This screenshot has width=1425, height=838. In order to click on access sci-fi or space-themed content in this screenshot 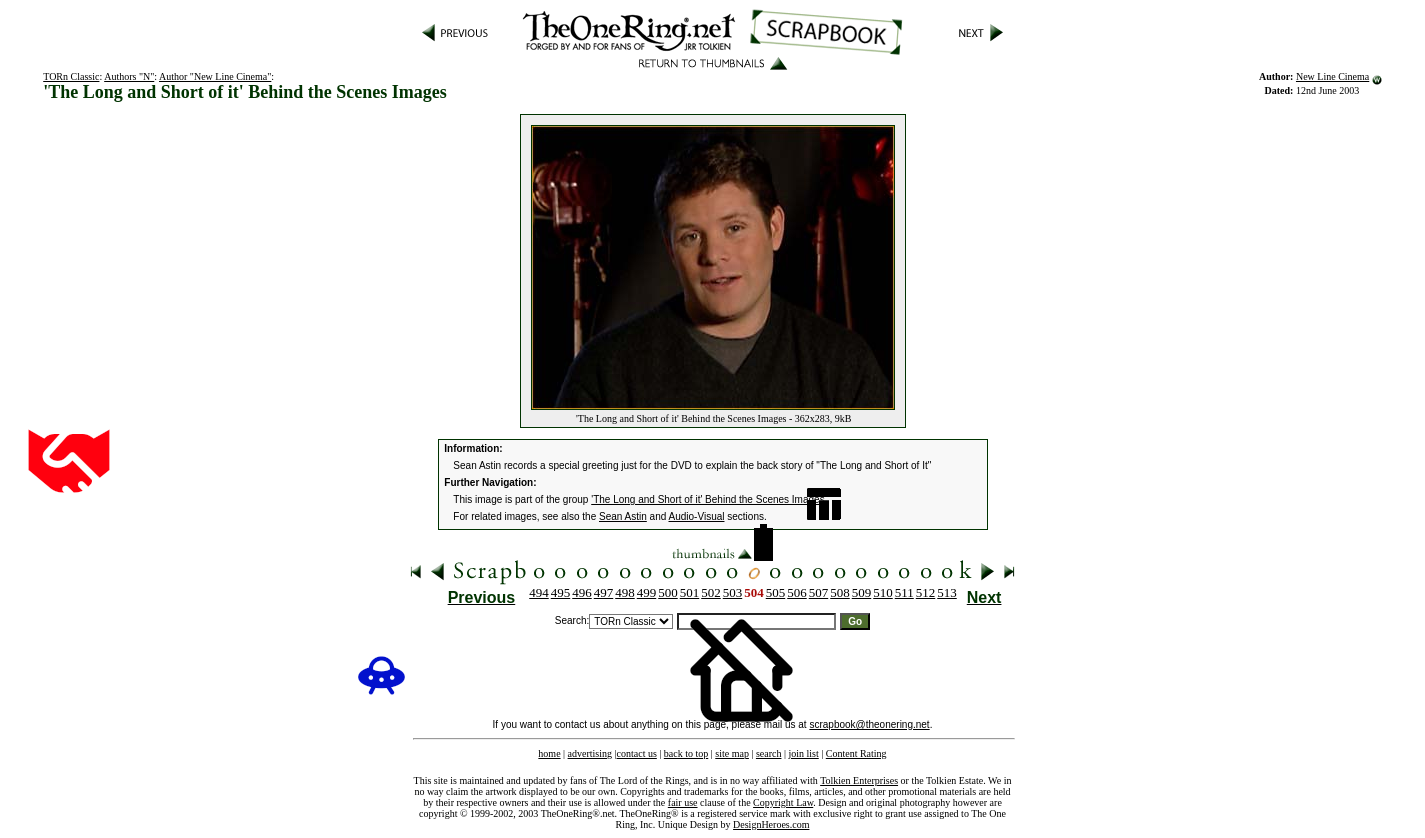, I will do `click(381, 675)`.